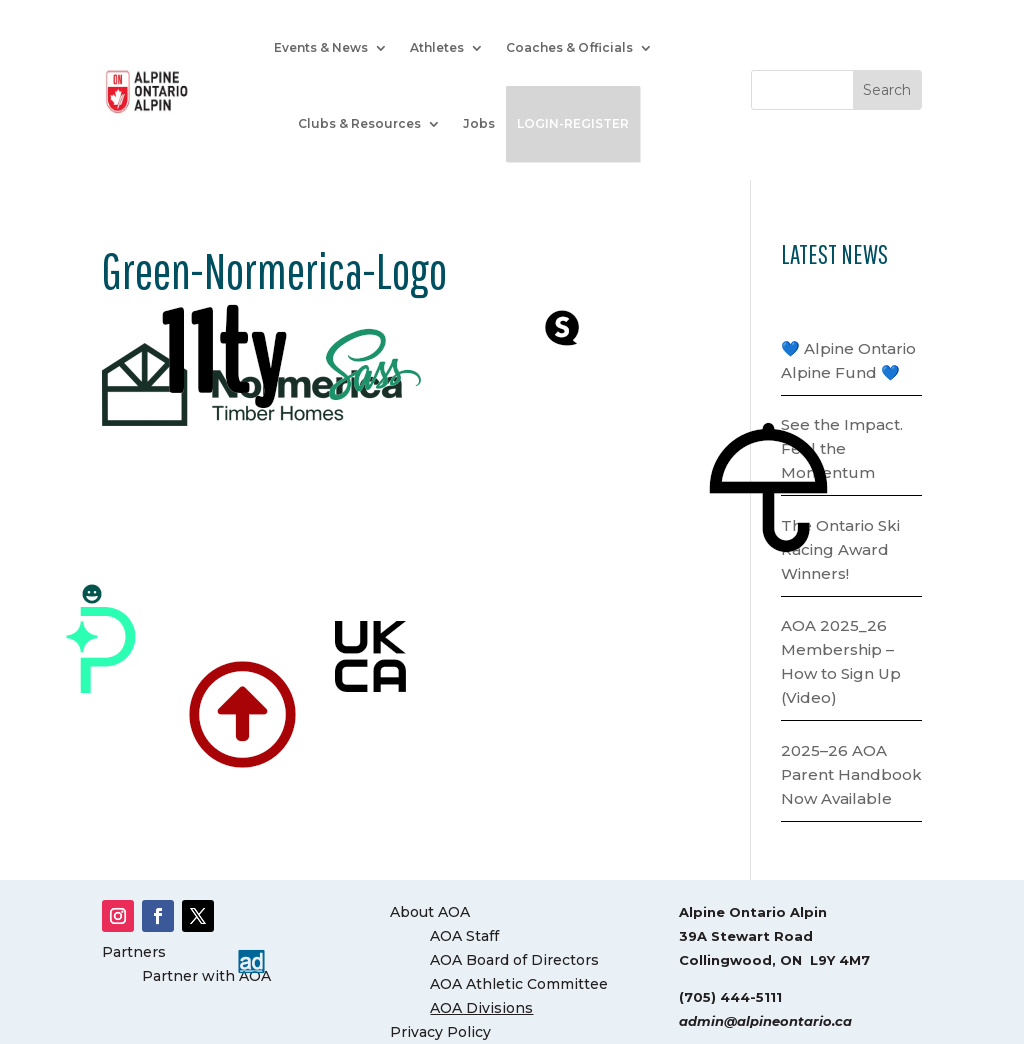 The height and width of the screenshot is (1044, 1024). I want to click on scroll to top of page, so click(242, 714).